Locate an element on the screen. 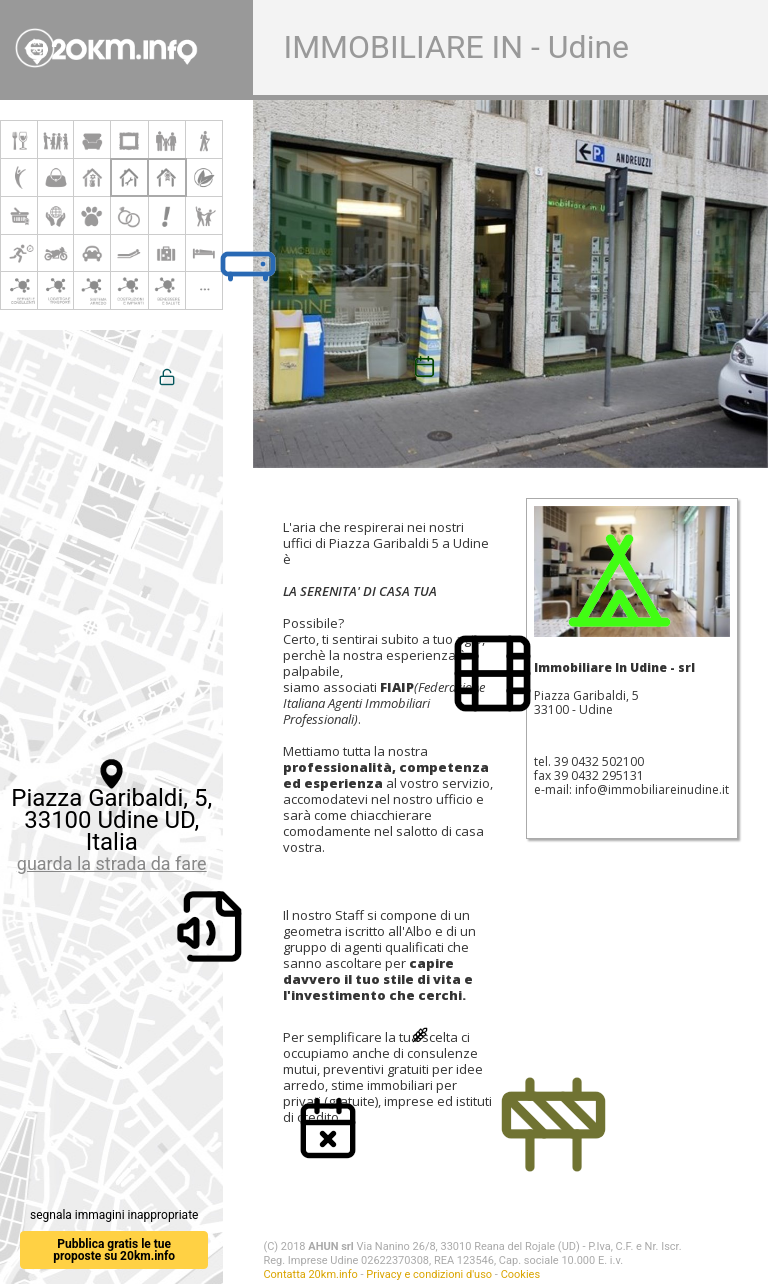  indicates a page or feature under construction is located at coordinates (553, 1124).